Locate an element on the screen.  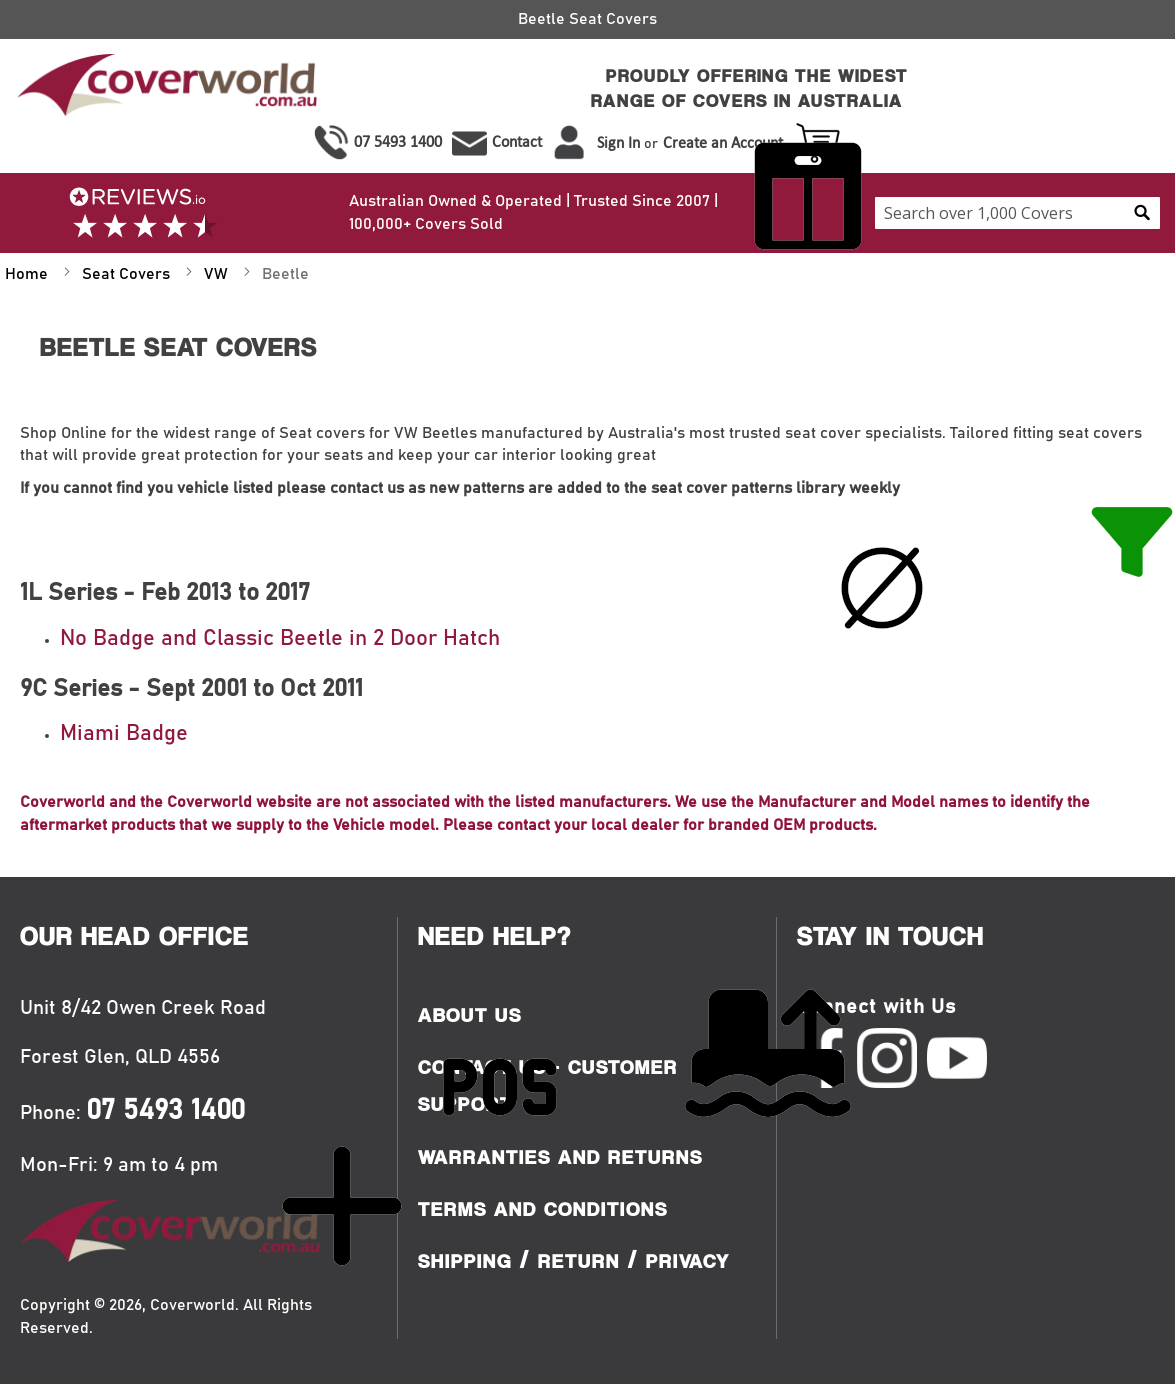
indicates an empty or null state is located at coordinates (882, 588).